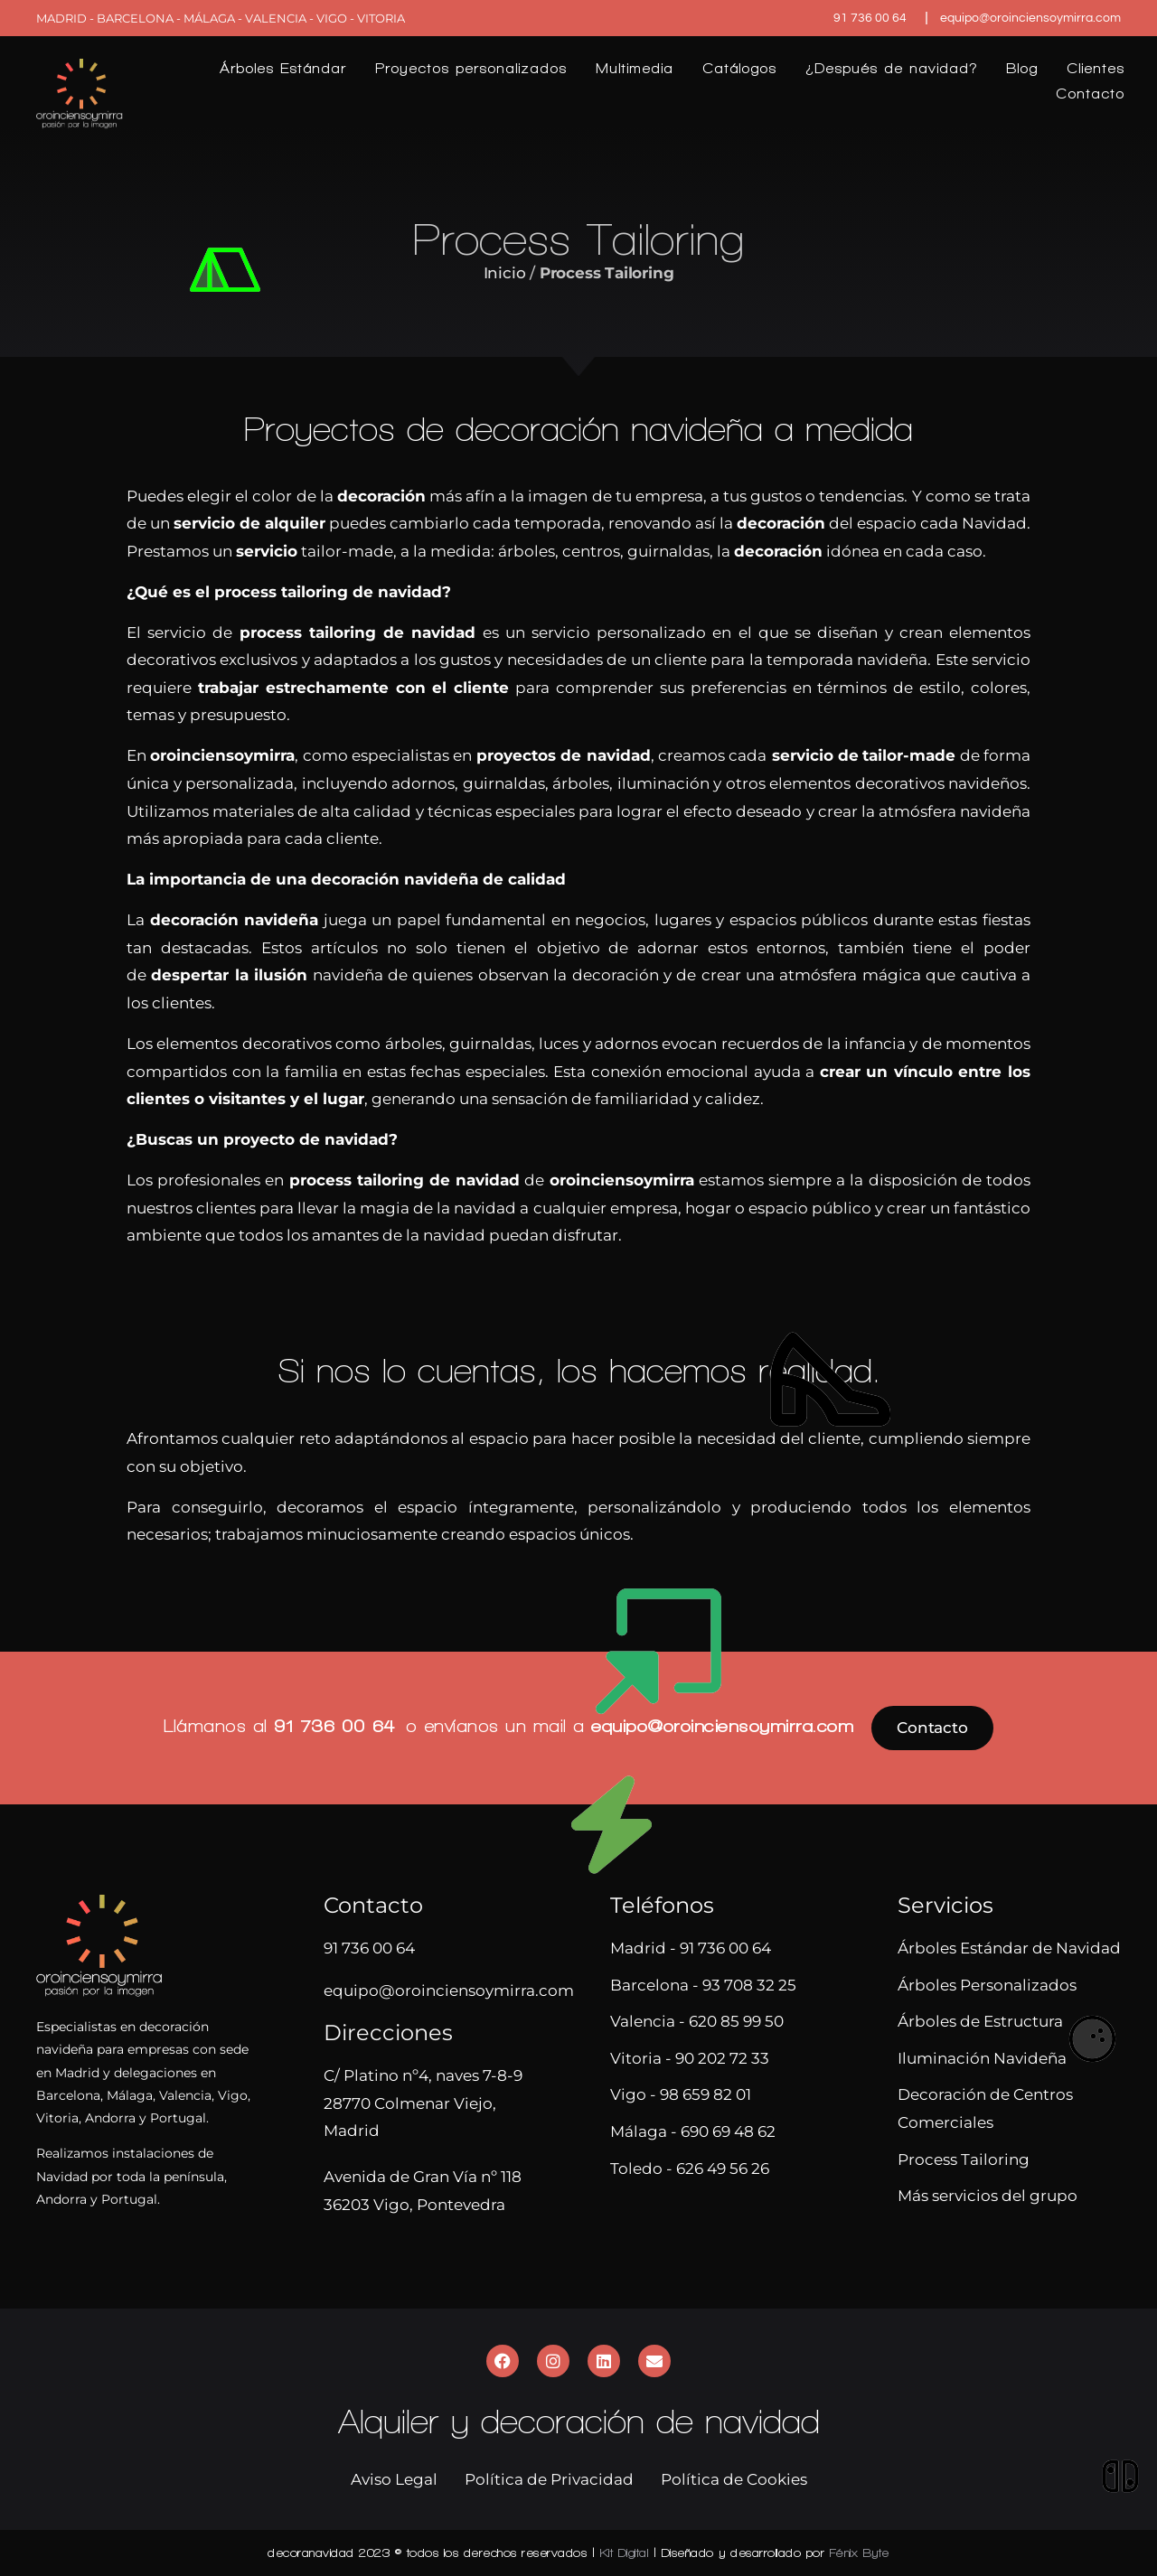  Describe the element at coordinates (611, 1824) in the screenshot. I see `indicates fast or instant action` at that location.